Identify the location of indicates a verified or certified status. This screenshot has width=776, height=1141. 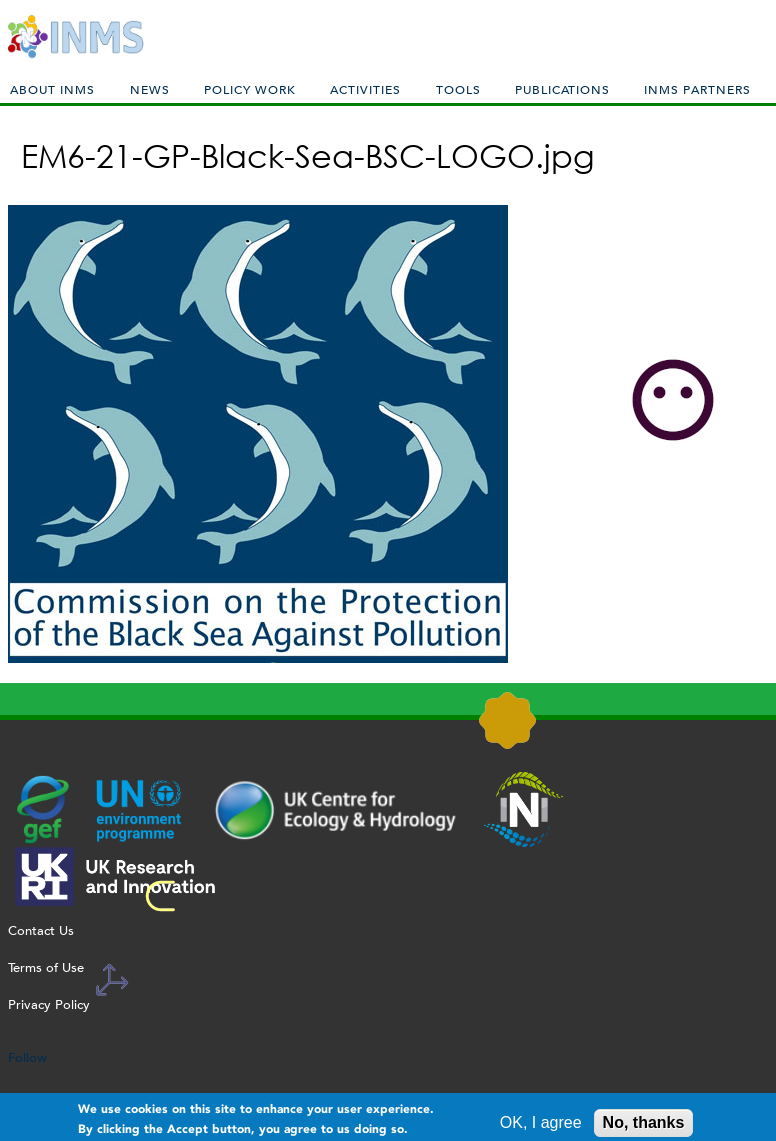
(507, 720).